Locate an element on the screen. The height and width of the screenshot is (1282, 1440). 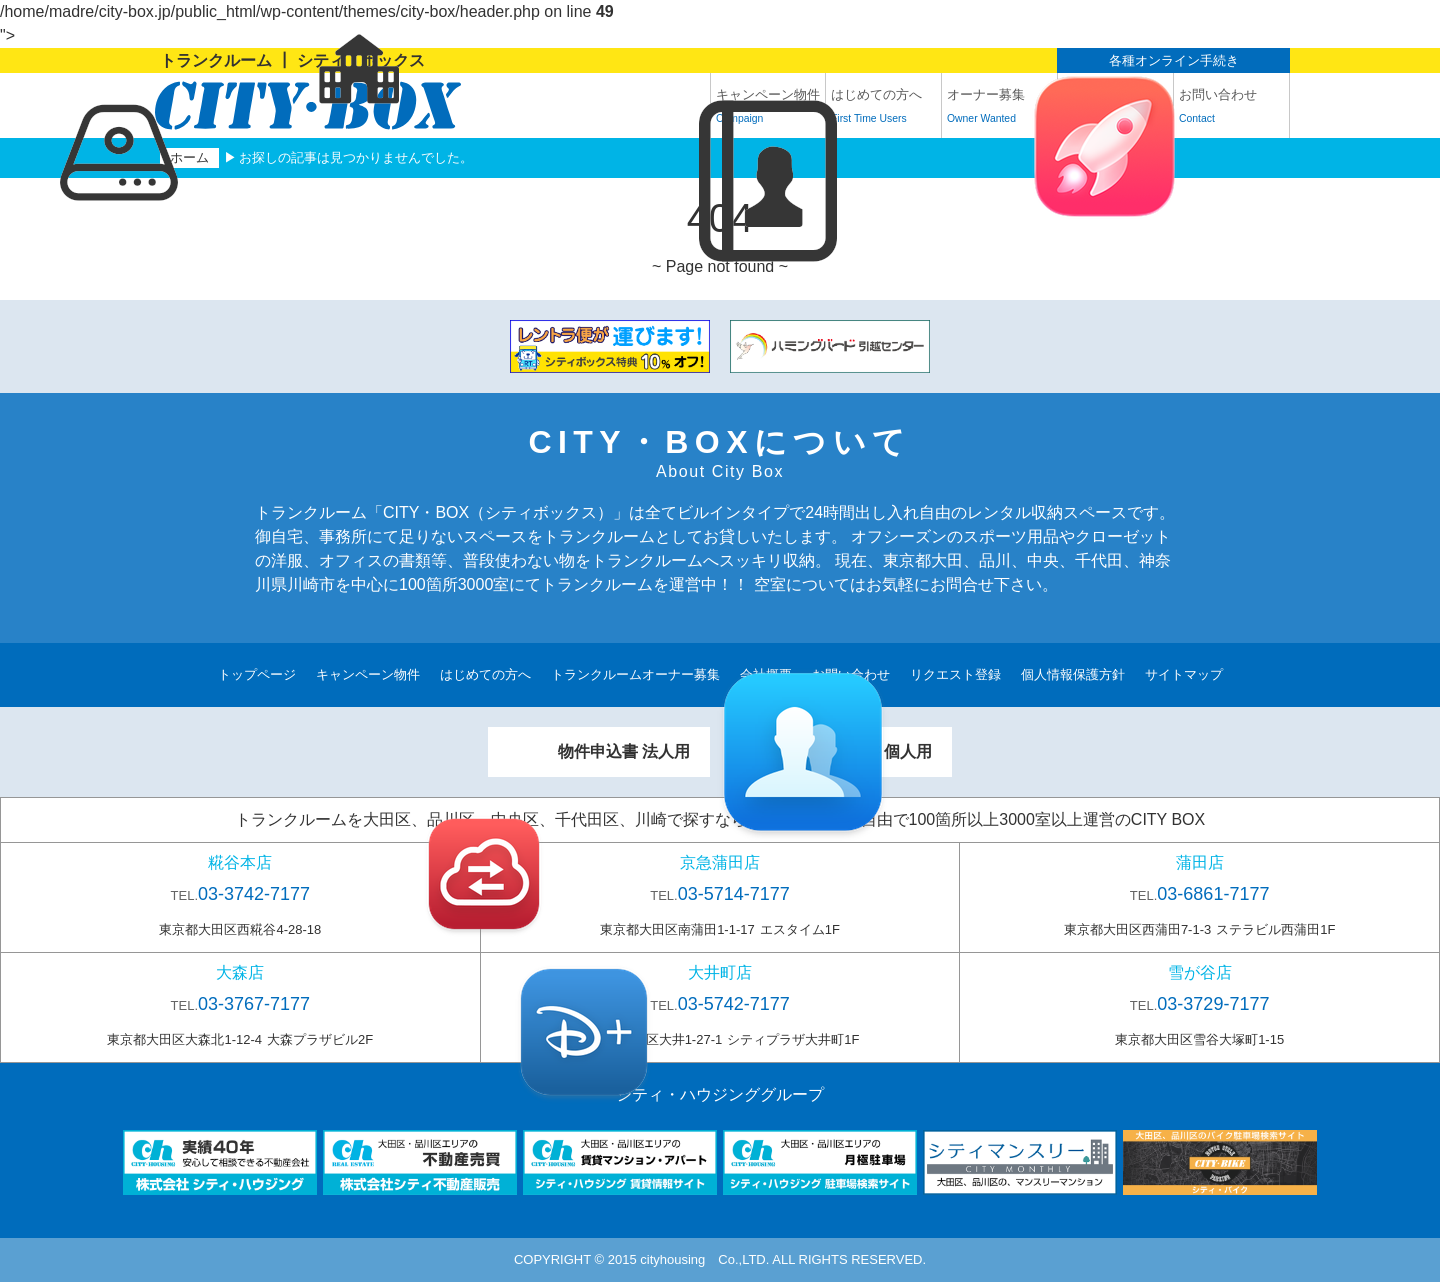
open contacts or address book is located at coordinates (768, 181).